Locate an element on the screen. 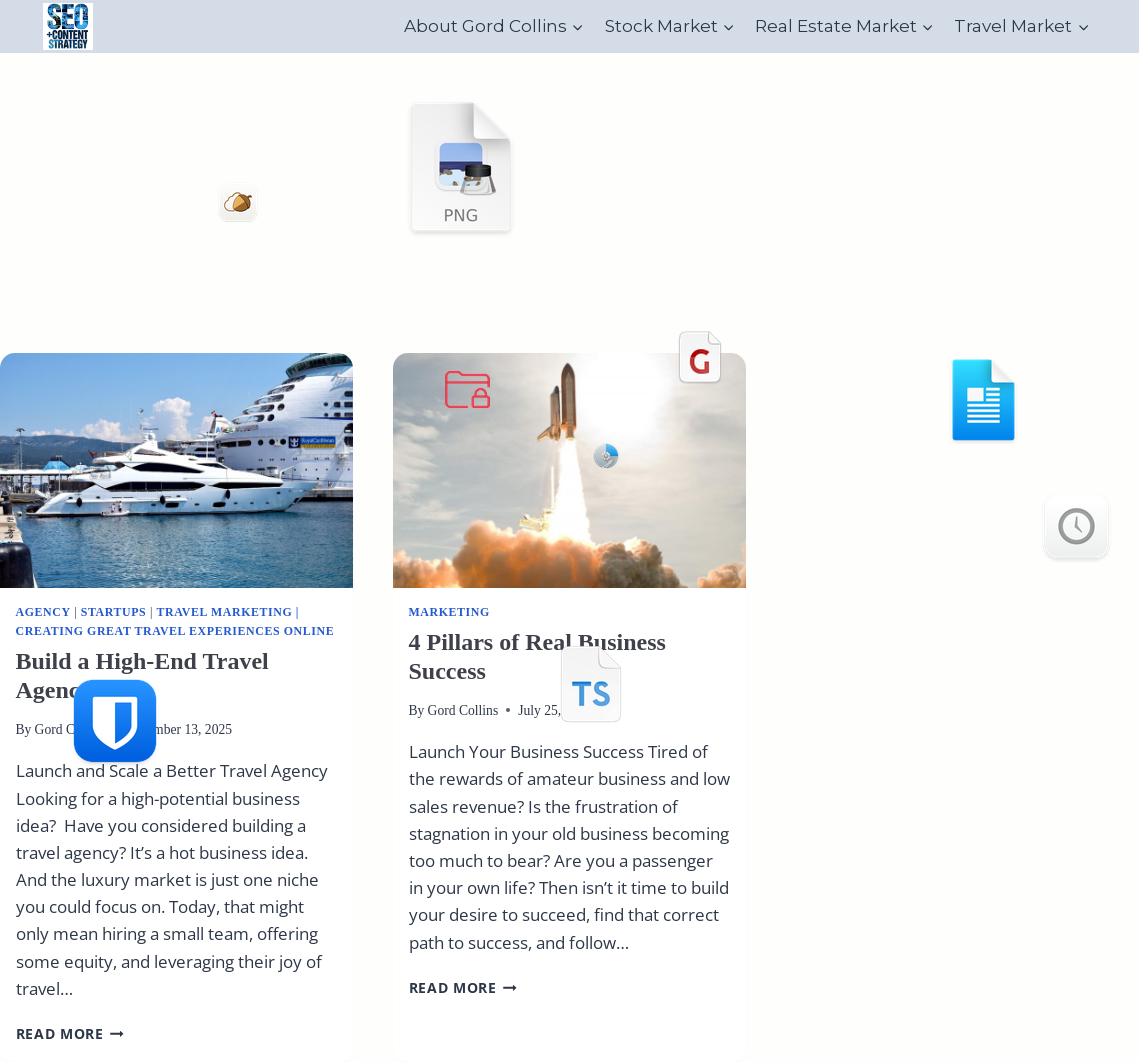 This screenshot has height=1062, width=1139. encrypted vault folder access error is located at coordinates (467, 389).